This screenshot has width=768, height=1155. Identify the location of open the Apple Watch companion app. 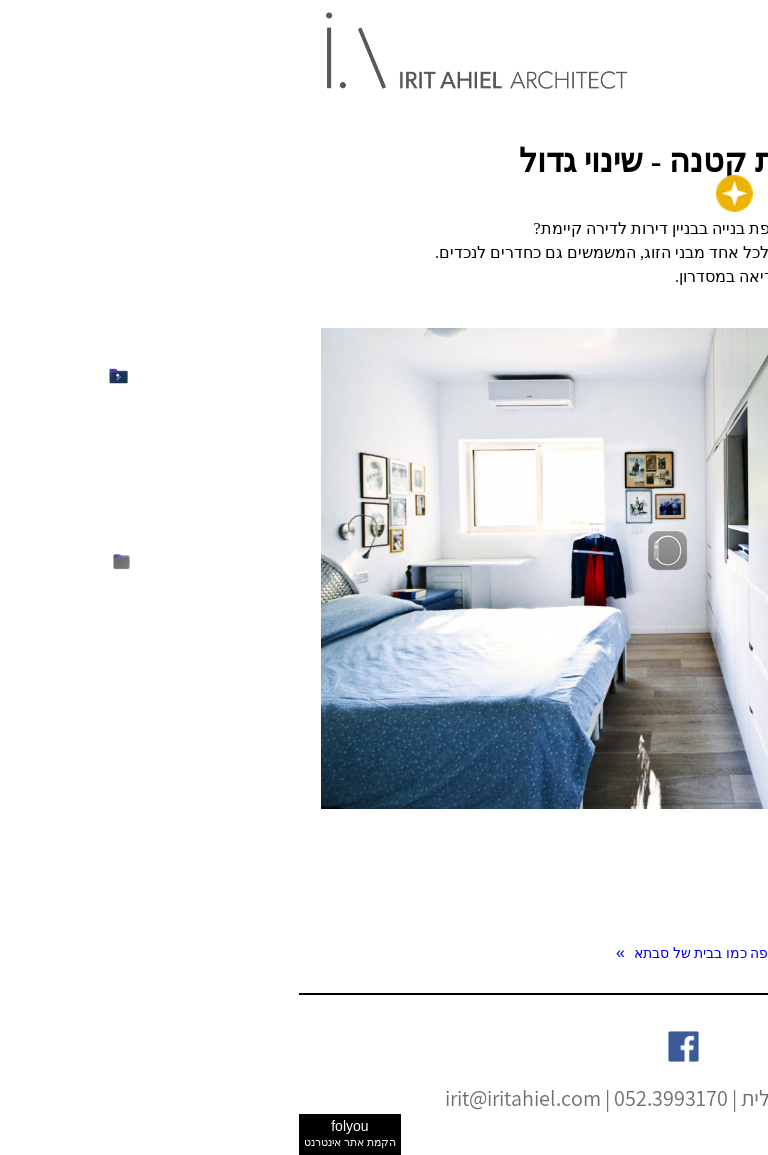
(667, 550).